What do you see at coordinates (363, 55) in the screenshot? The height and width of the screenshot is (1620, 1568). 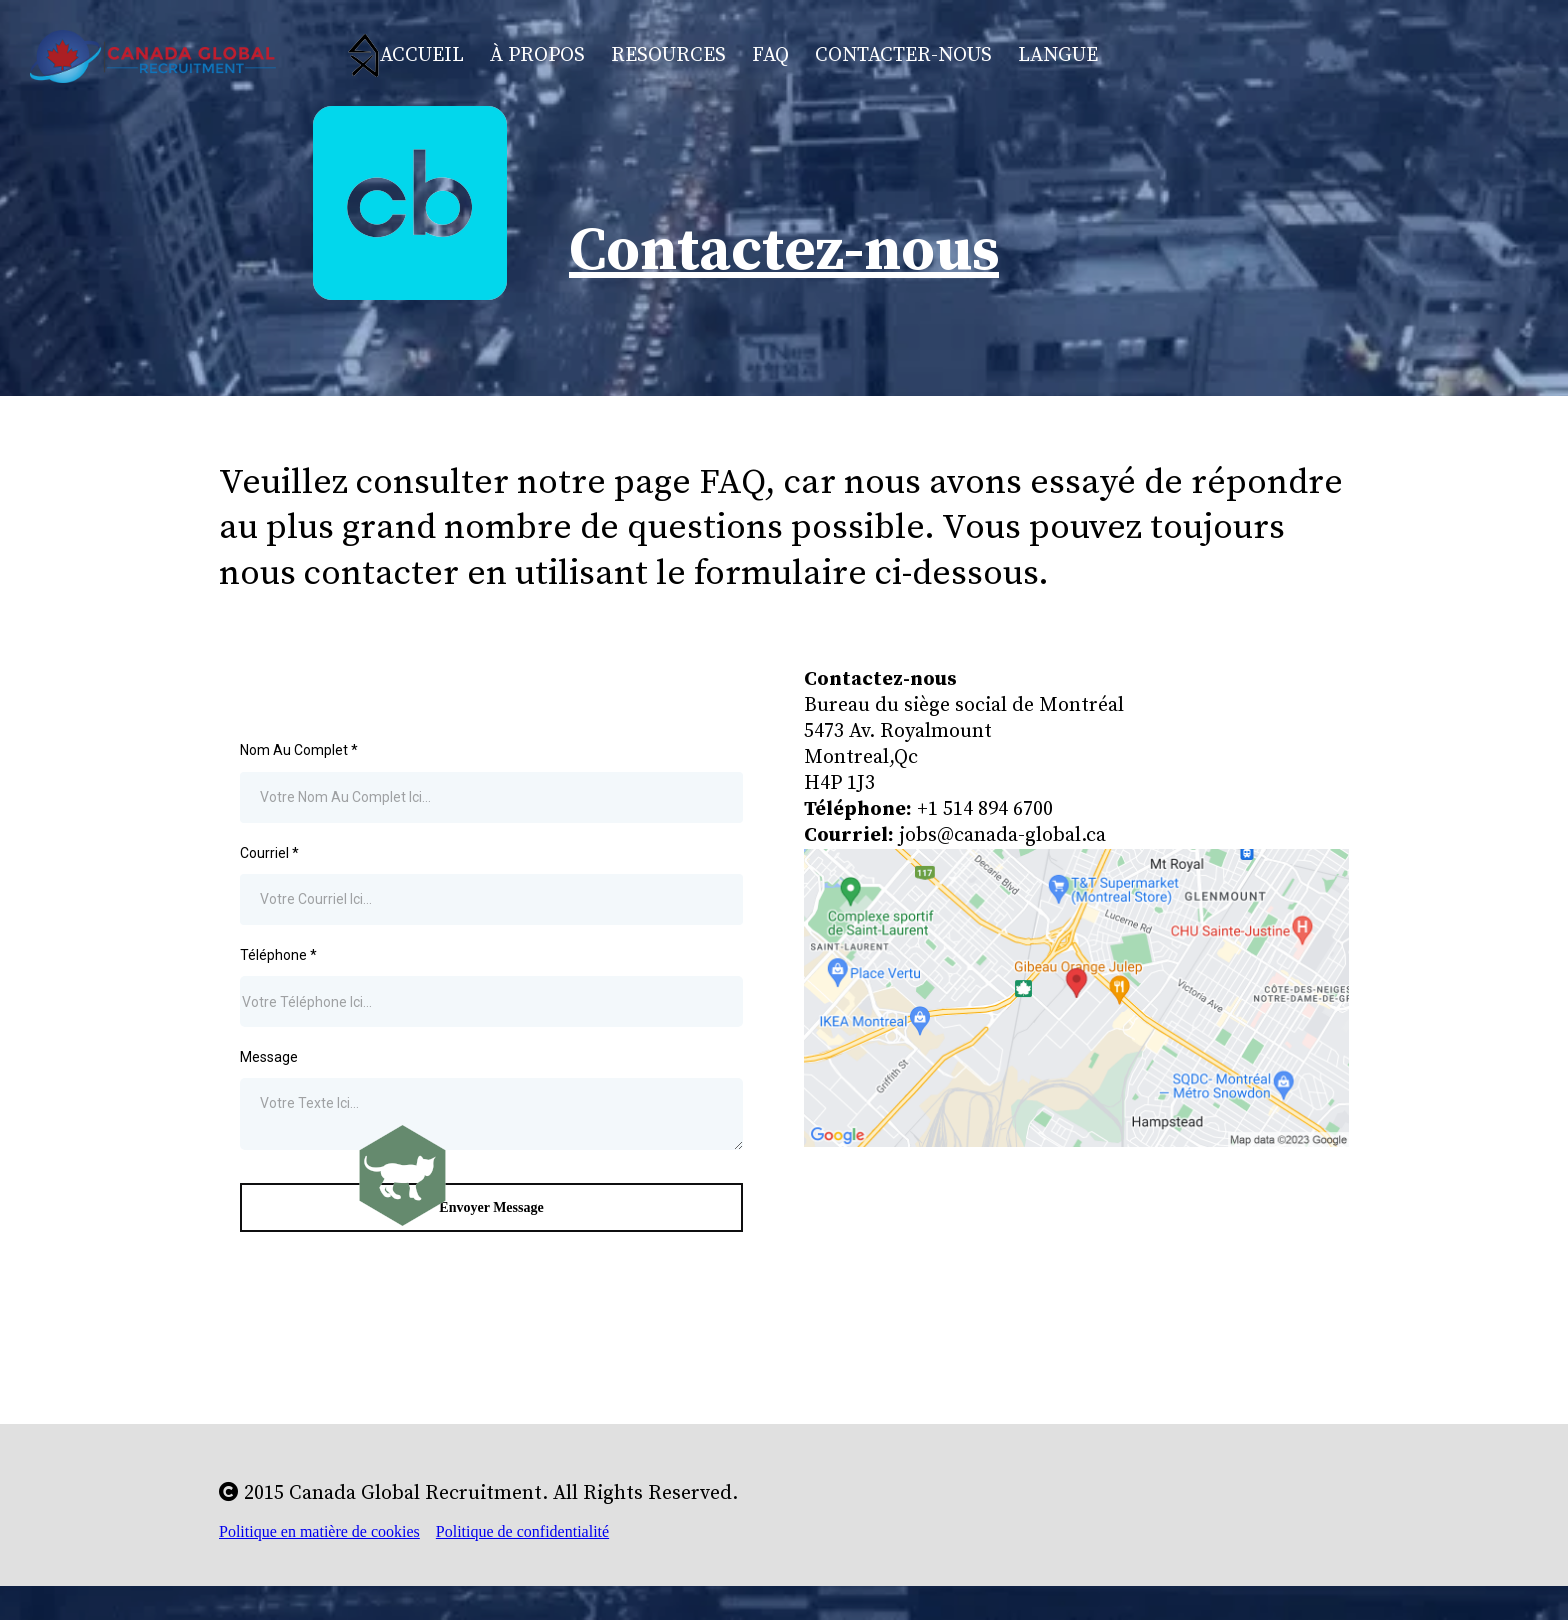 I see `open the Homify app` at bounding box center [363, 55].